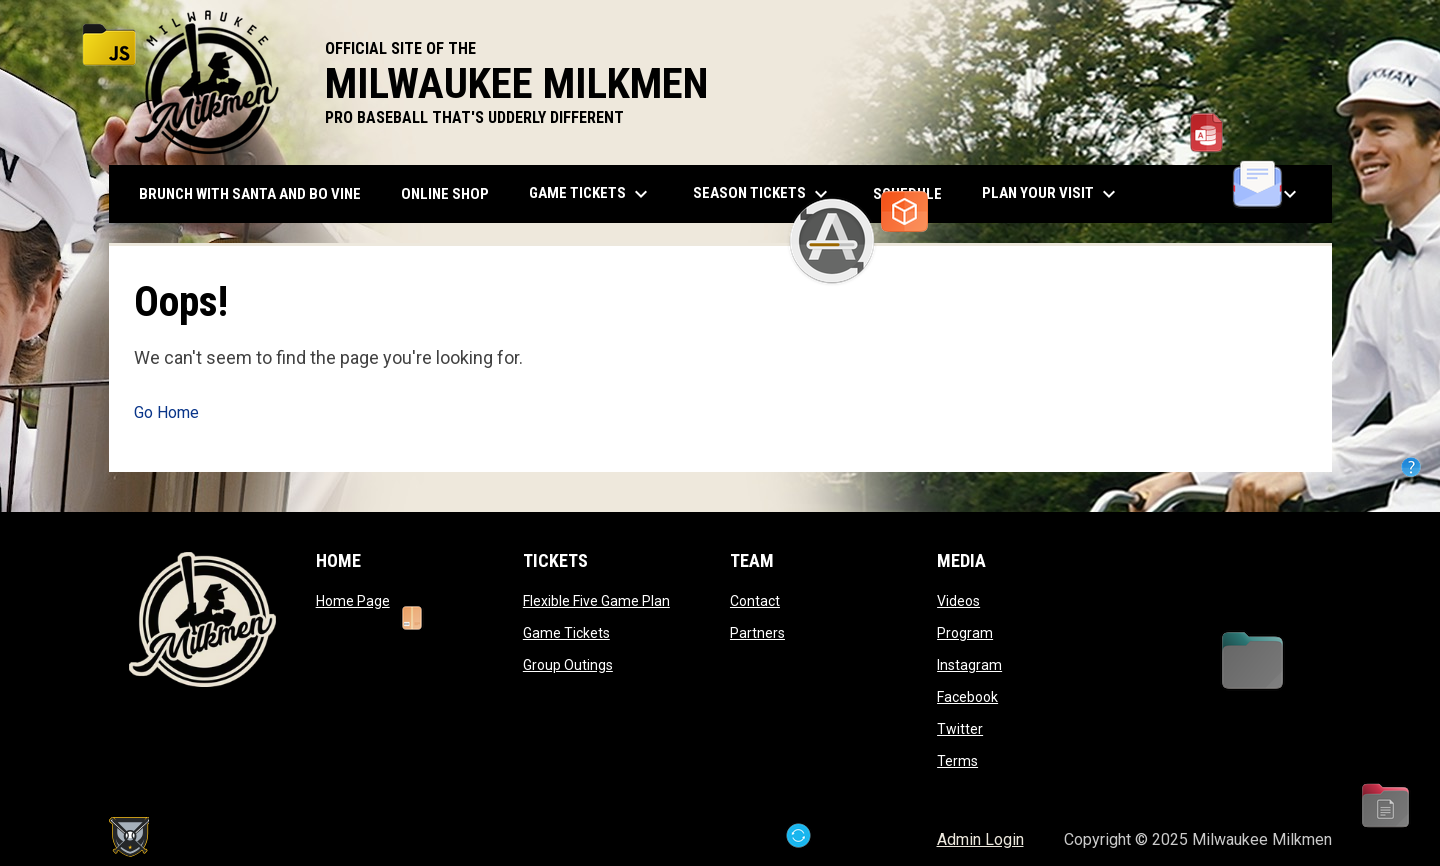 Image resolution: width=1440 pixels, height=866 pixels. Describe the element at coordinates (1206, 132) in the screenshot. I see `microsoft access database file` at that location.